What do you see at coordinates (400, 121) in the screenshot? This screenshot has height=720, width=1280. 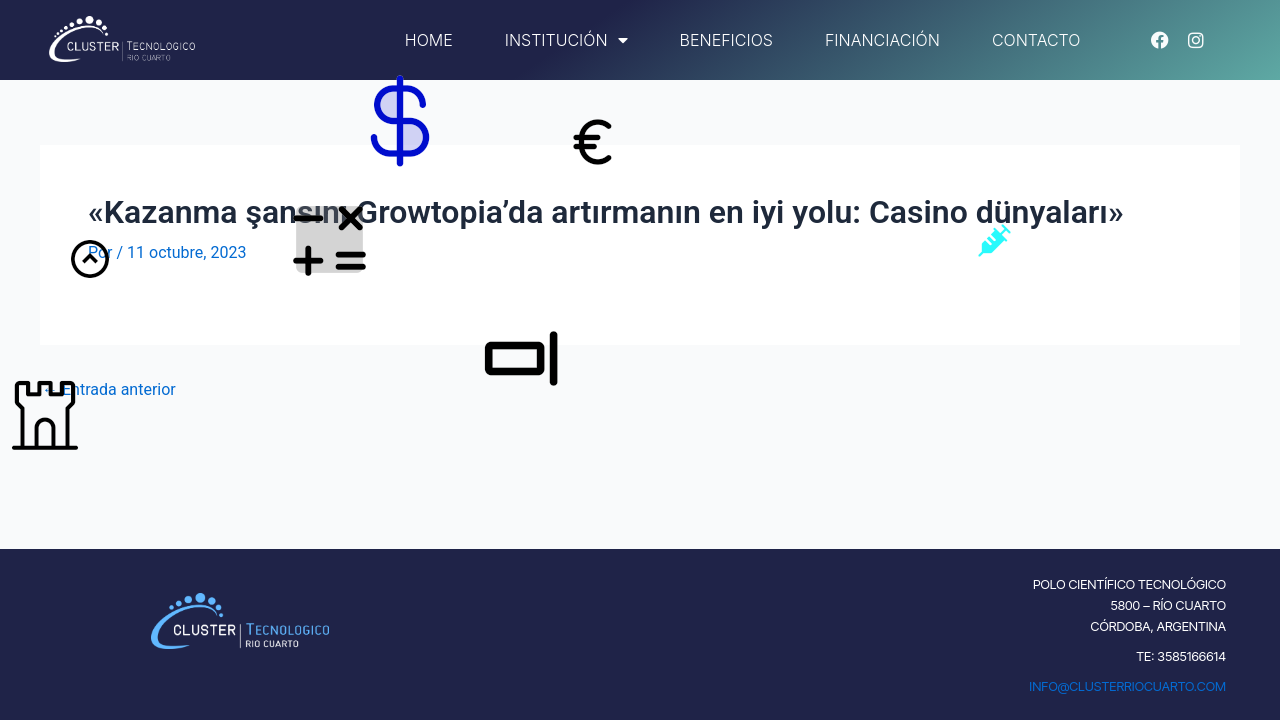 I see `view pricing or payment options` at bounding box center [400, 121].